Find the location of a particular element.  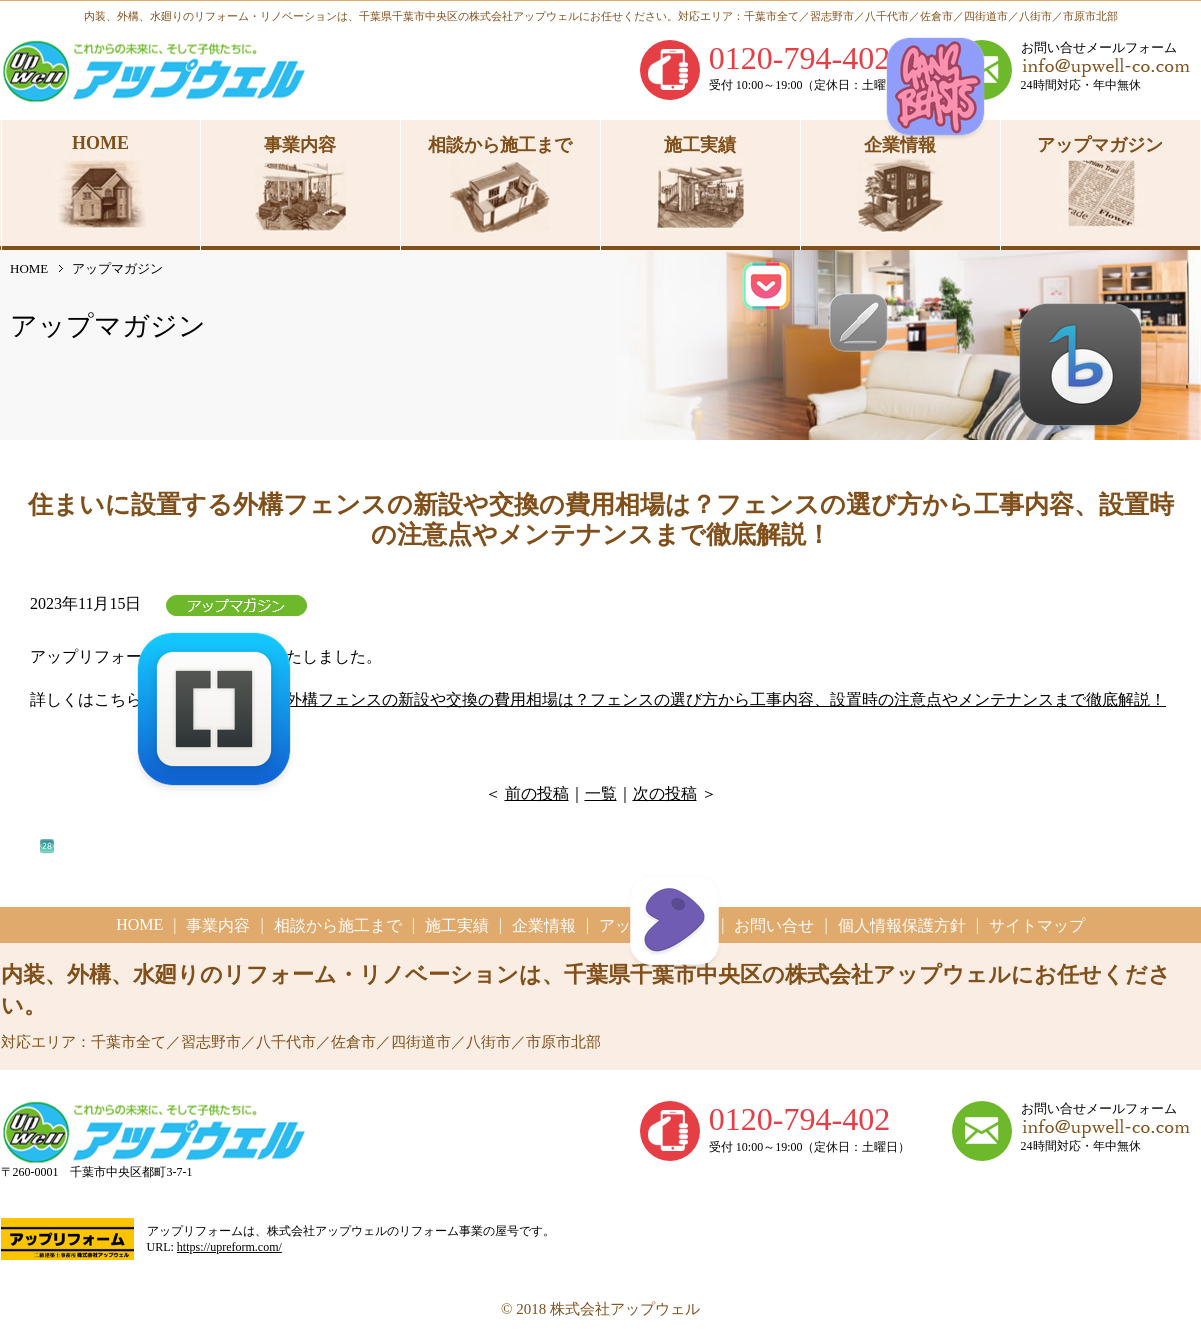

open Pages for document editing is located at coordinates (858, 322).